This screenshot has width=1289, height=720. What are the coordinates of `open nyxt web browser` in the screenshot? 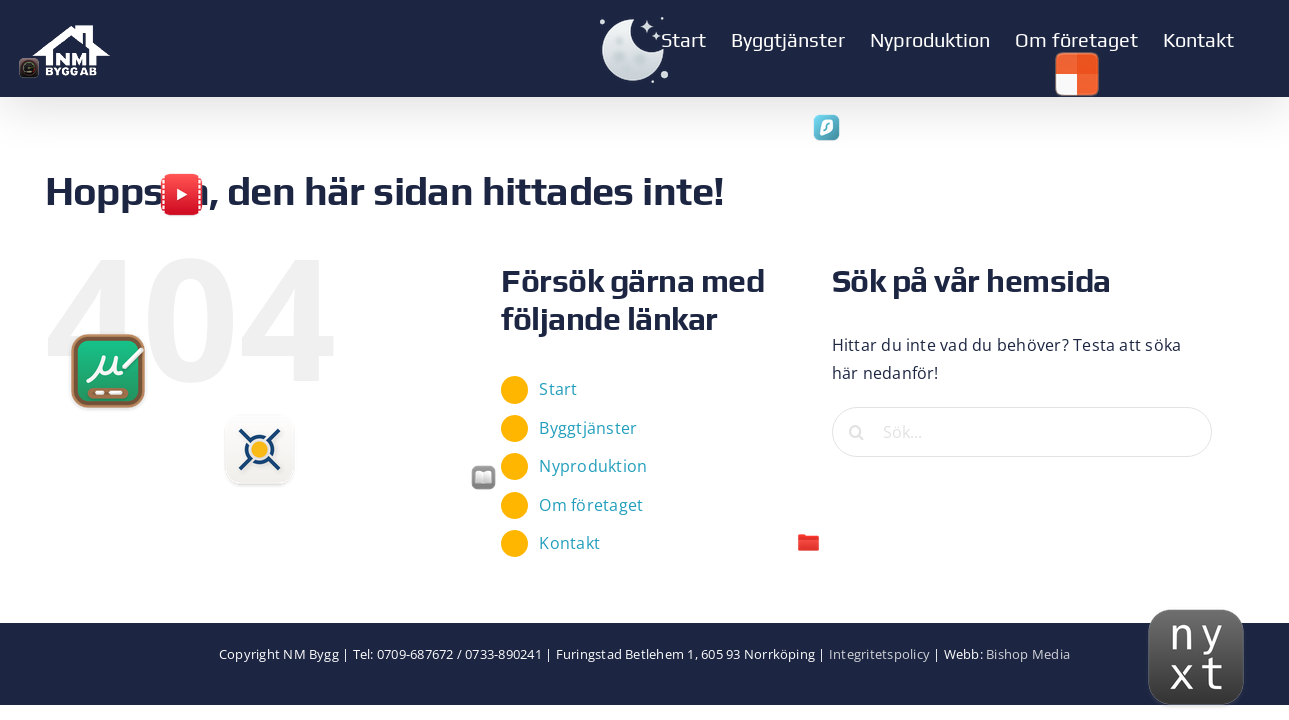 It's located at (1196, 657).